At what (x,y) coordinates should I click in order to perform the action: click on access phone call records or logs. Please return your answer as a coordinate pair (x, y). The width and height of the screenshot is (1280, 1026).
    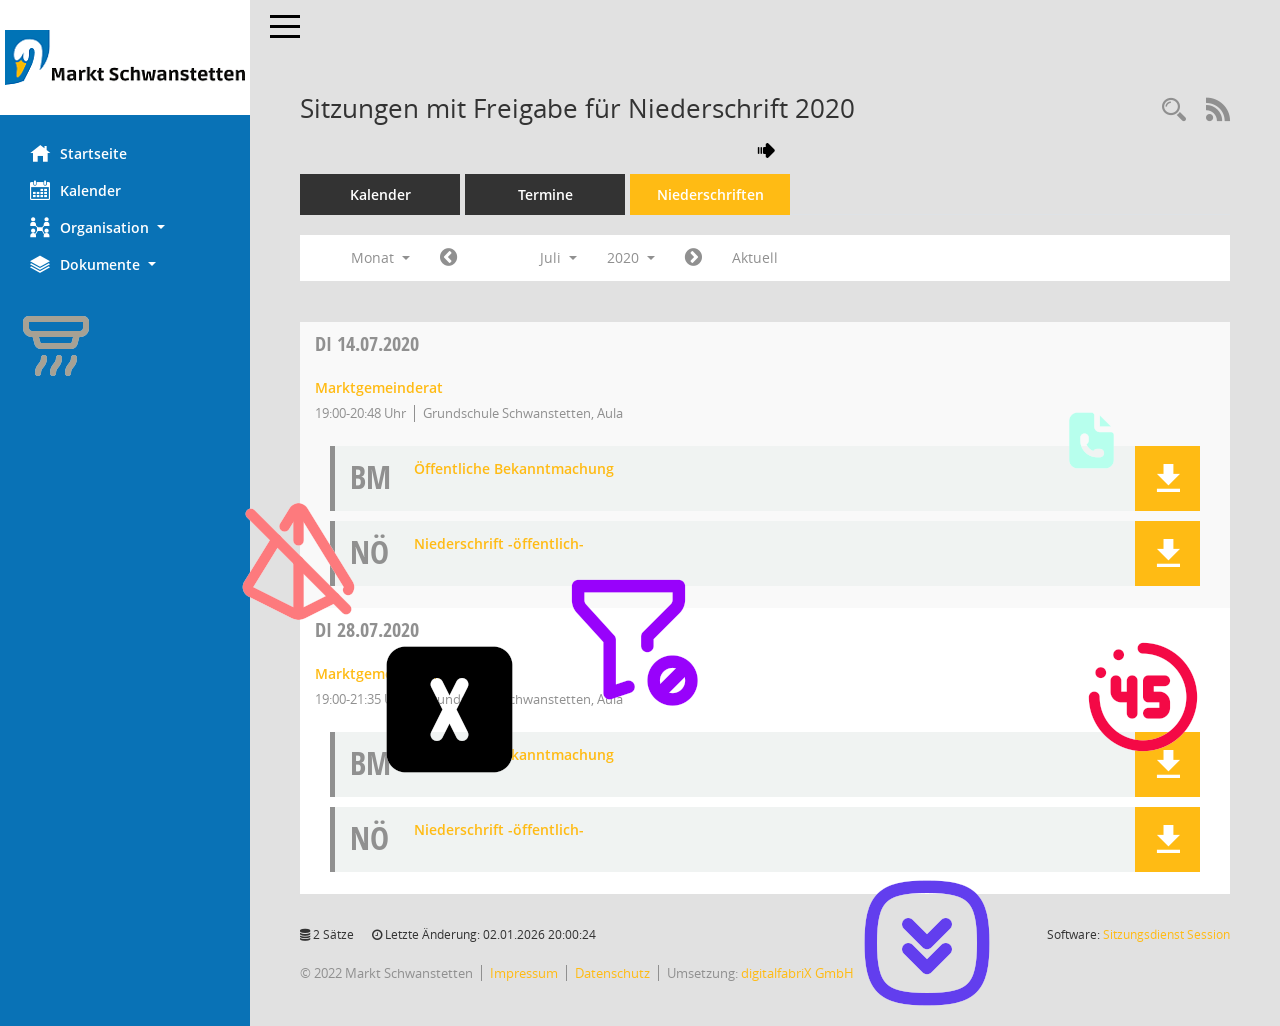
    Looking at the image, I should click on (1091, 440).